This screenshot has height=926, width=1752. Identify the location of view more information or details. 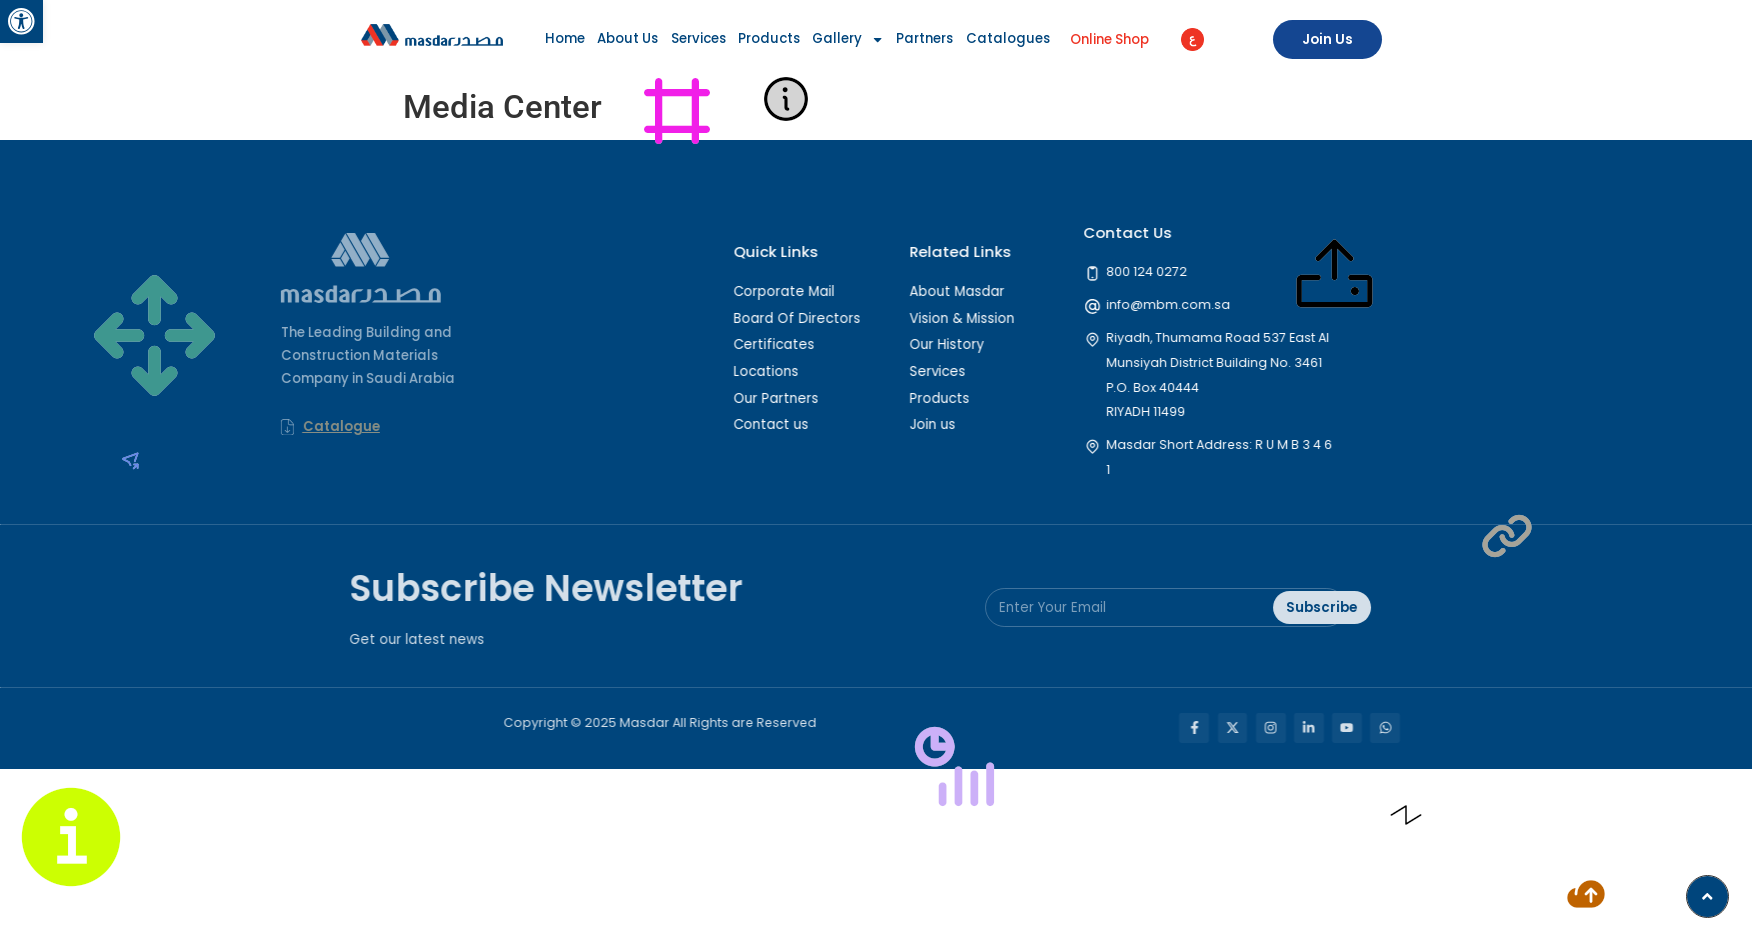
(71, 837).